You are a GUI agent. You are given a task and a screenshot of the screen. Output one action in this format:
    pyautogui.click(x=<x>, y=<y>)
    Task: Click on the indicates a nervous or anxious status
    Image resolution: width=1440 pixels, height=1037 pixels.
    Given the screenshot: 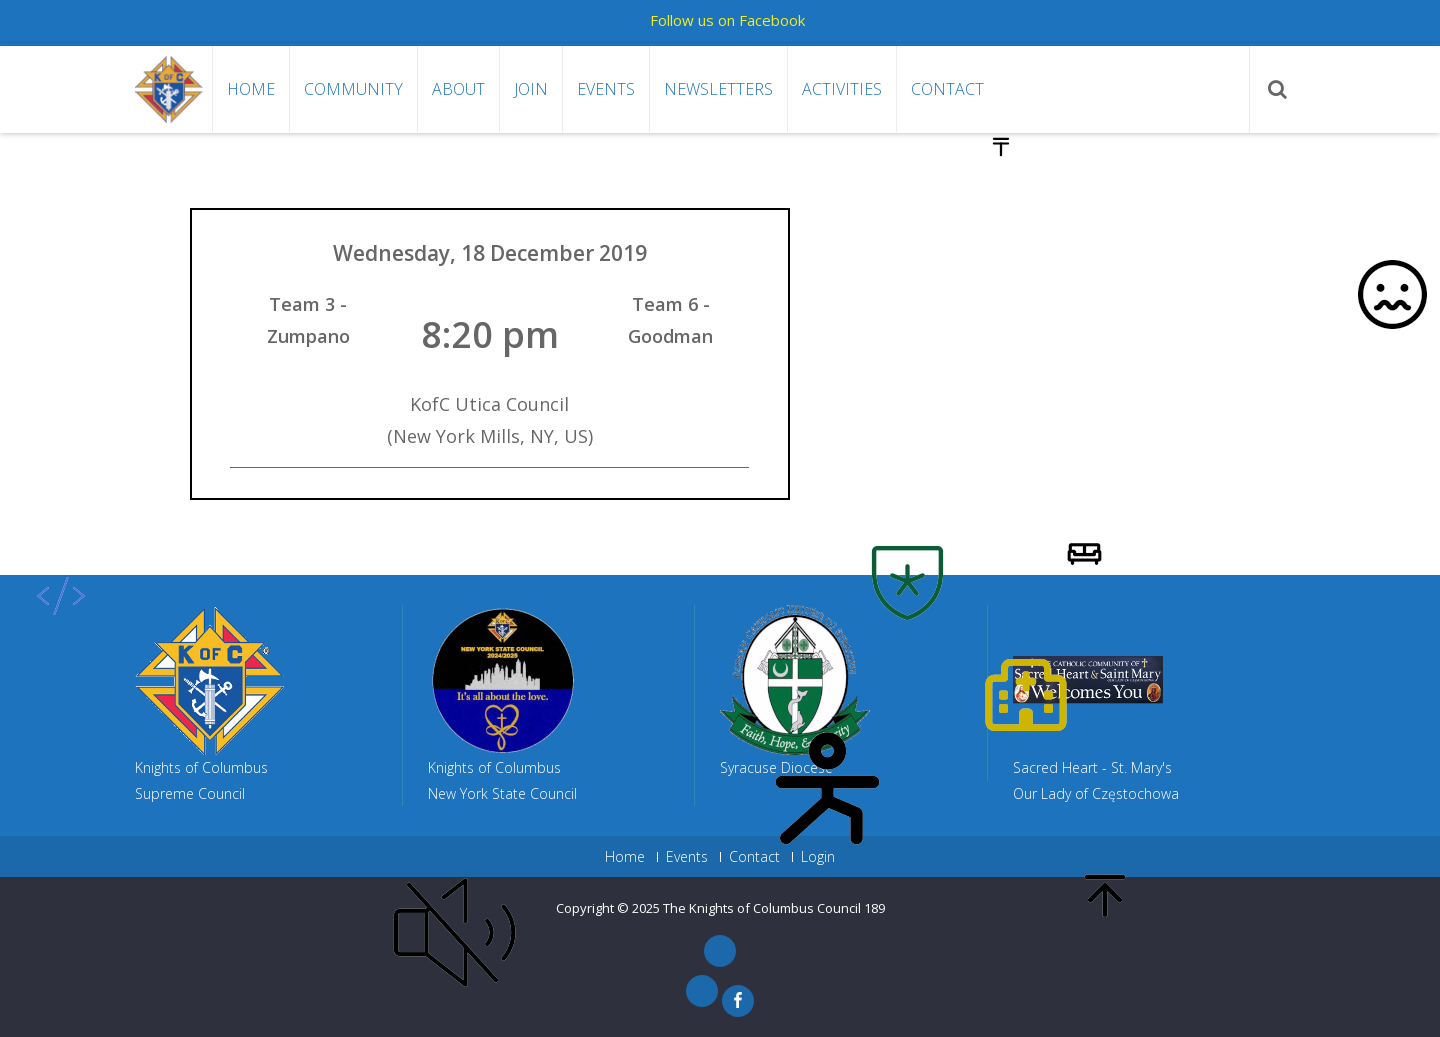 What is the action you would take?
    pyautogui.click(x=1392, y=294)
    